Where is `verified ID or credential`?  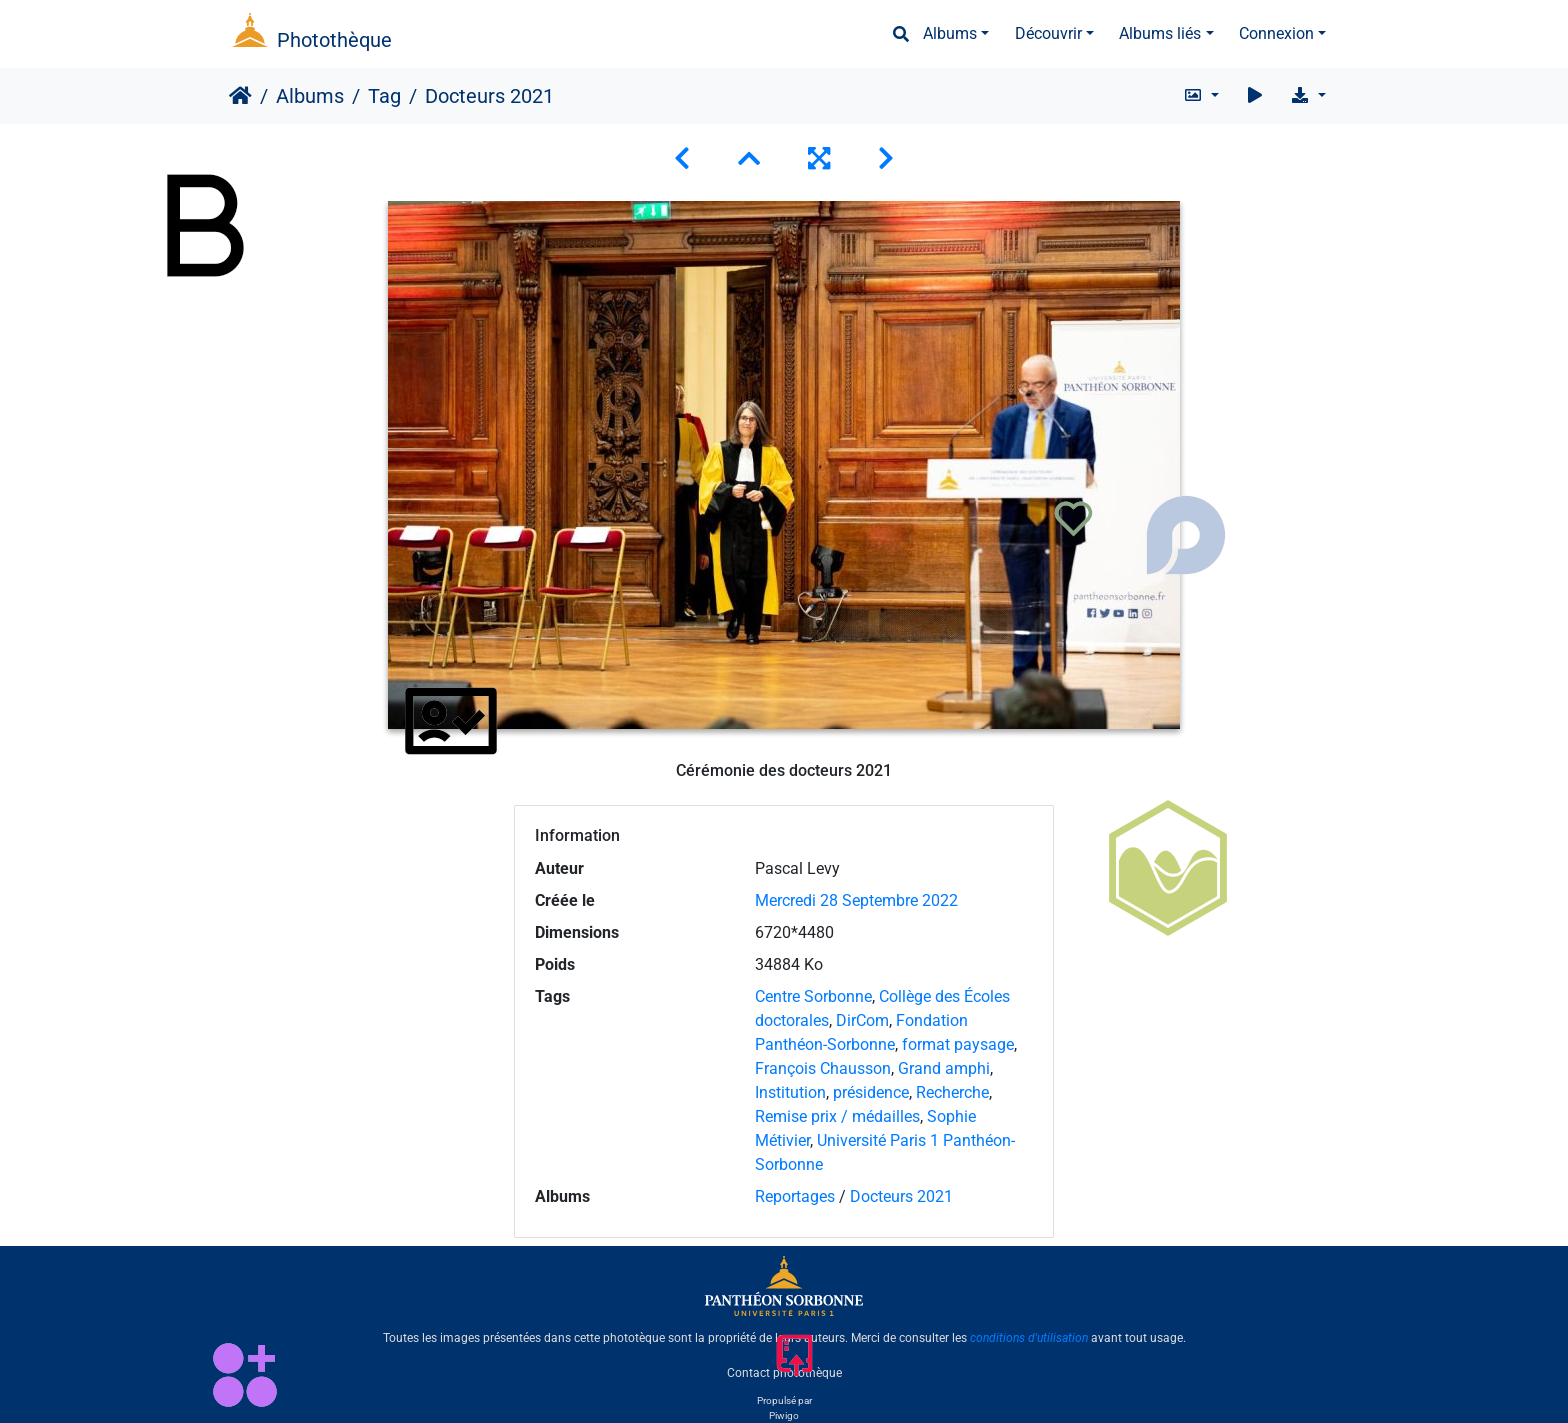
verified ID or credential is located at coordinates (451, 721).